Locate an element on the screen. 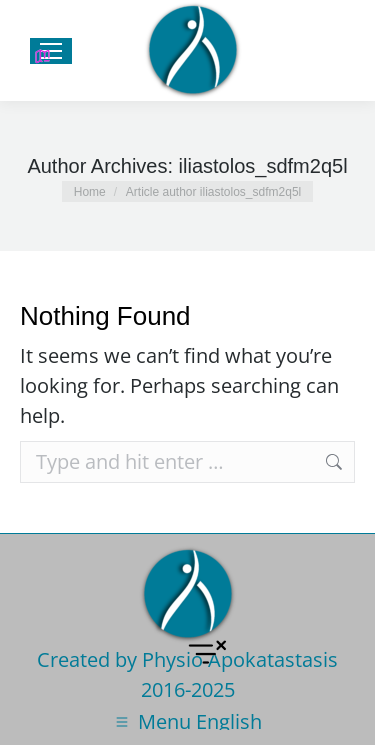 Image resolution: width=375 pixels, height=745 pixels. clear all active filters is located at coordinates (207, 654).